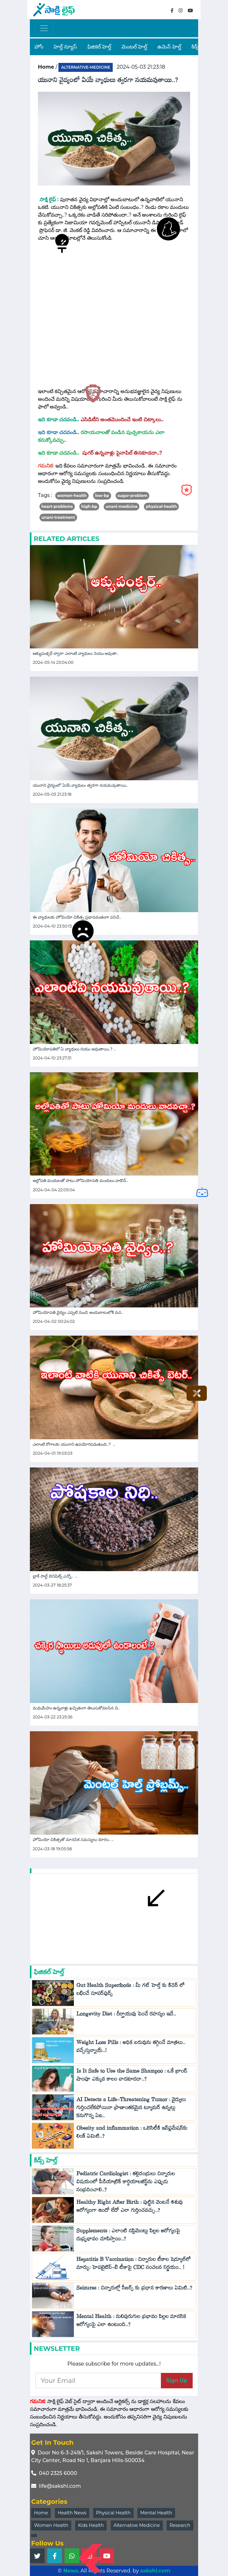 The height and width of the screenshot is (2576, 228). Describe the element at coordinates (90, 2558) in the screenshot. I see `flutter framework logo` at that location.